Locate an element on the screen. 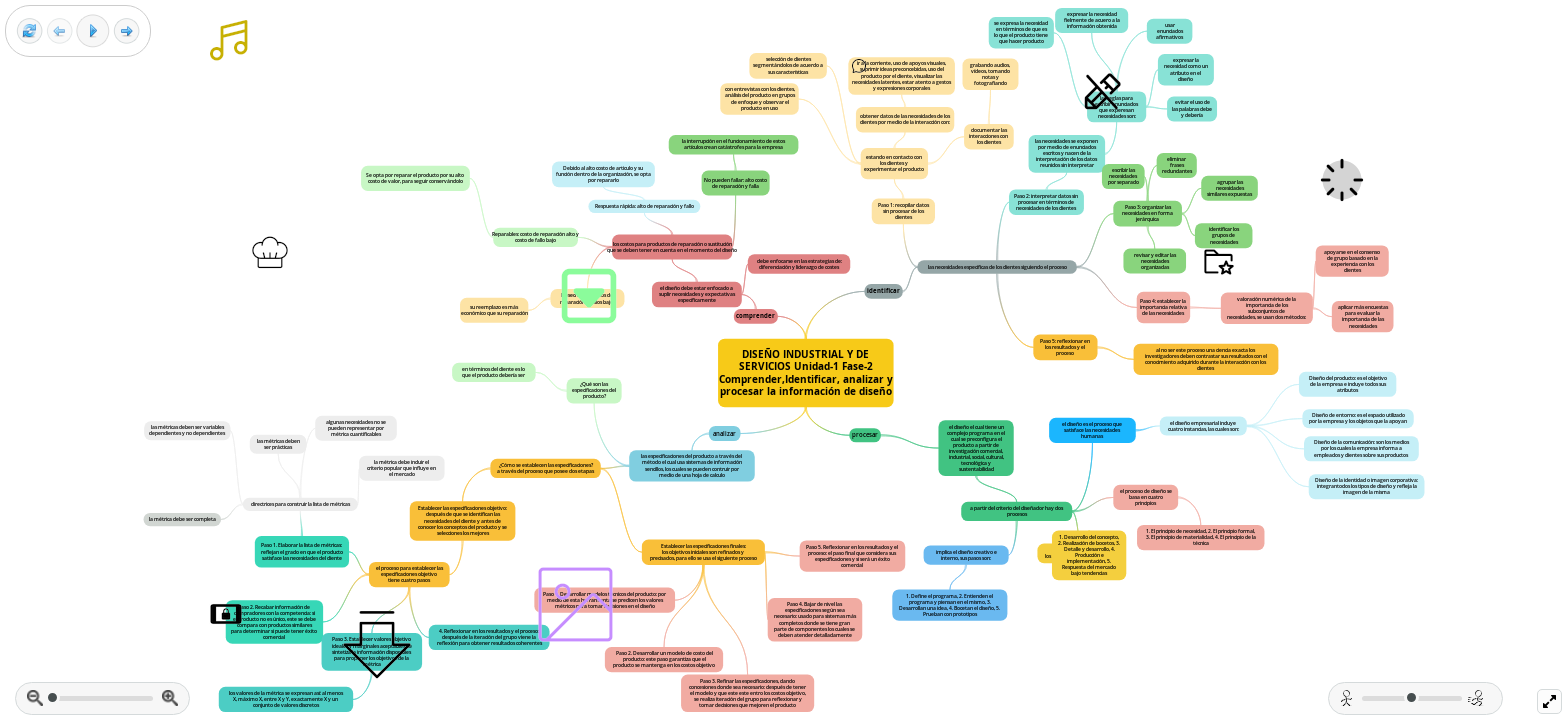 The height and width of the screenshot is (720, 1568). access your starred or favorite folder is located at coordinates (1218, 261).